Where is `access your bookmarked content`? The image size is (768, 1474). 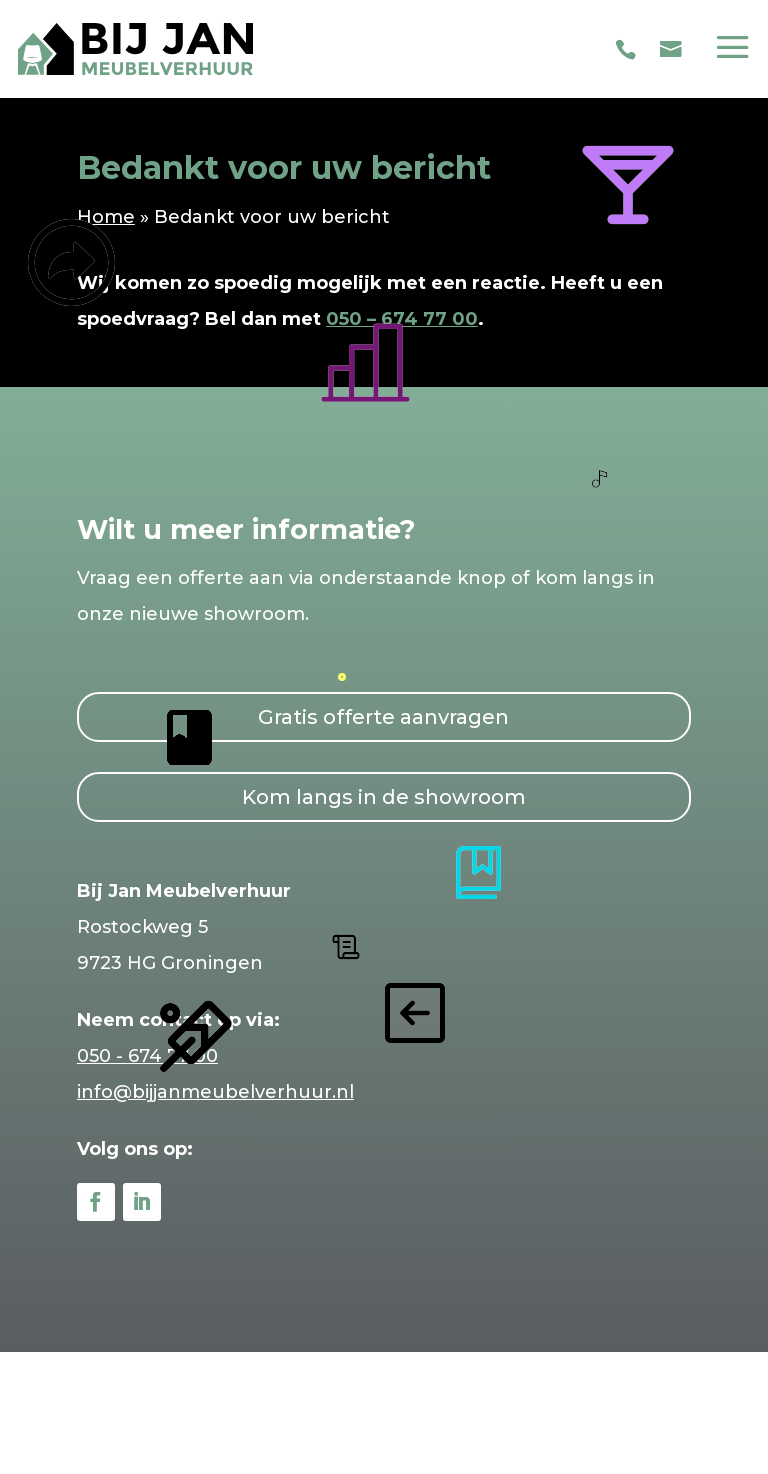
access your bookmarked content is located at coordinates (189, 737).